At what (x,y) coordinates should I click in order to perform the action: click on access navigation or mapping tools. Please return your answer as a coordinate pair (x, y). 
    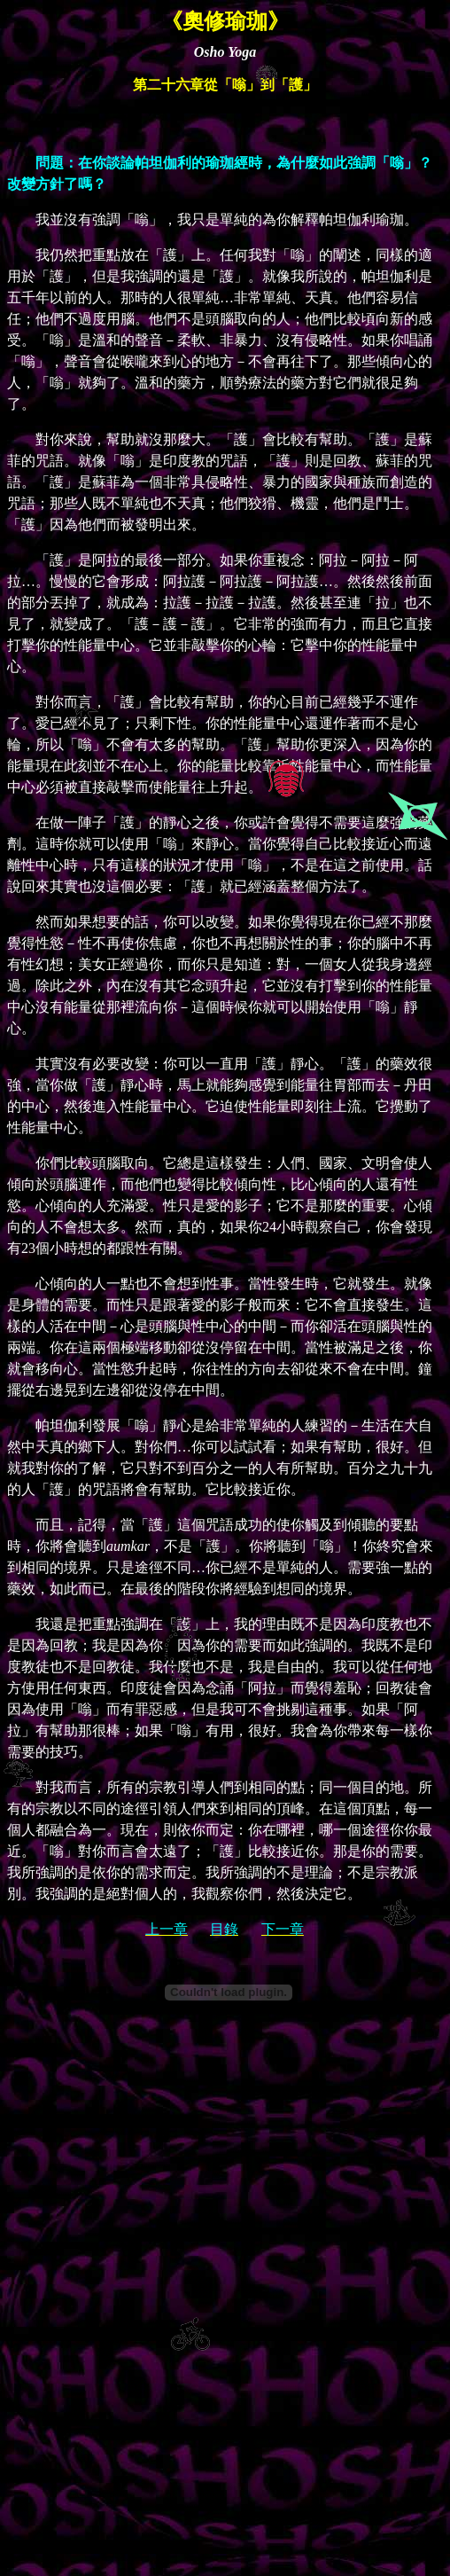
    Looking at the image, I should click on (400, 1913).